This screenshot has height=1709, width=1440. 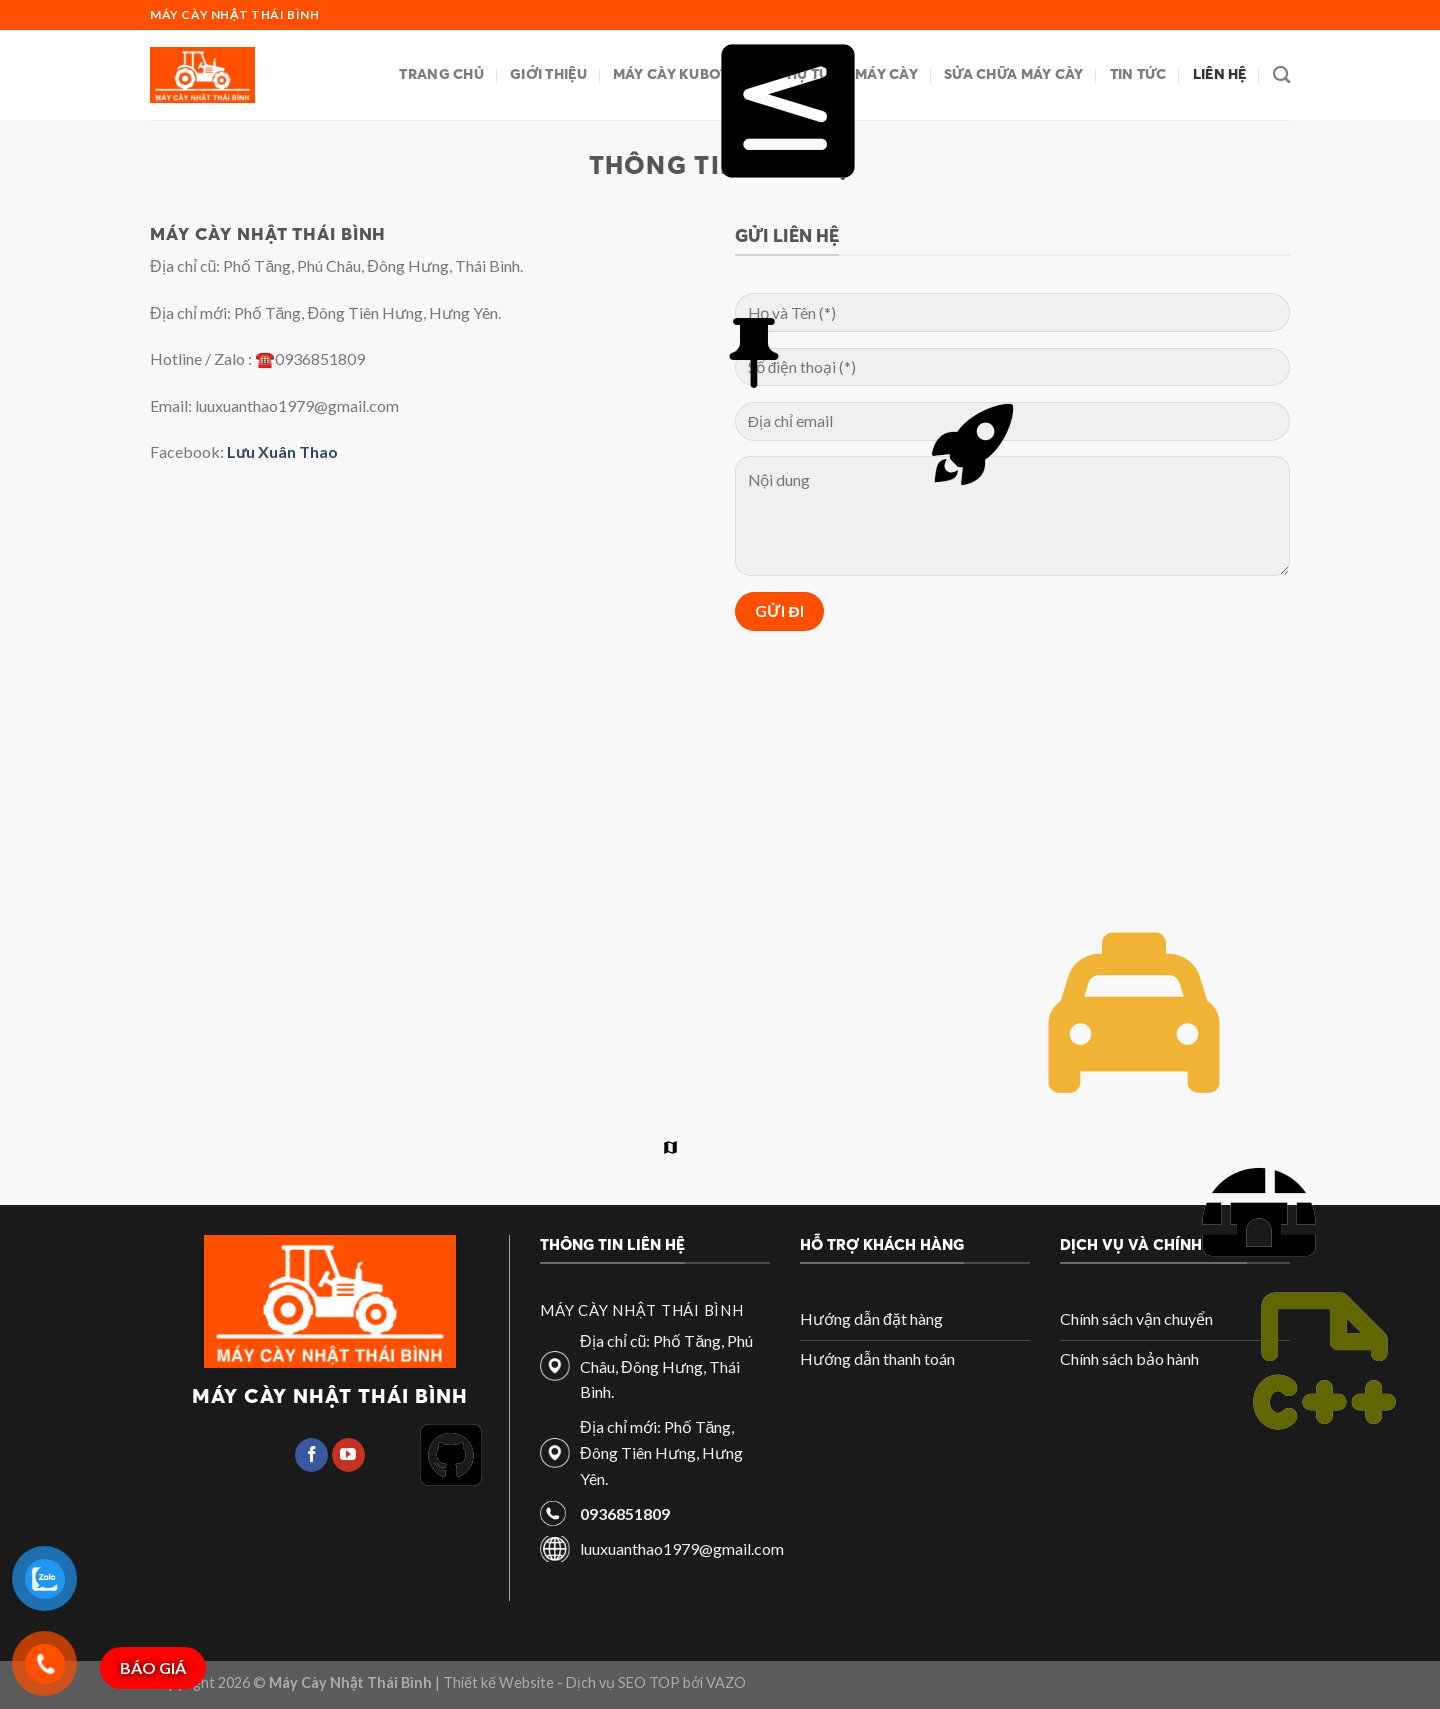 What do you see at coordinates (754, 353) in the screenshot?
I see `pin item to keep it visible` at bounding box center [754, 353].